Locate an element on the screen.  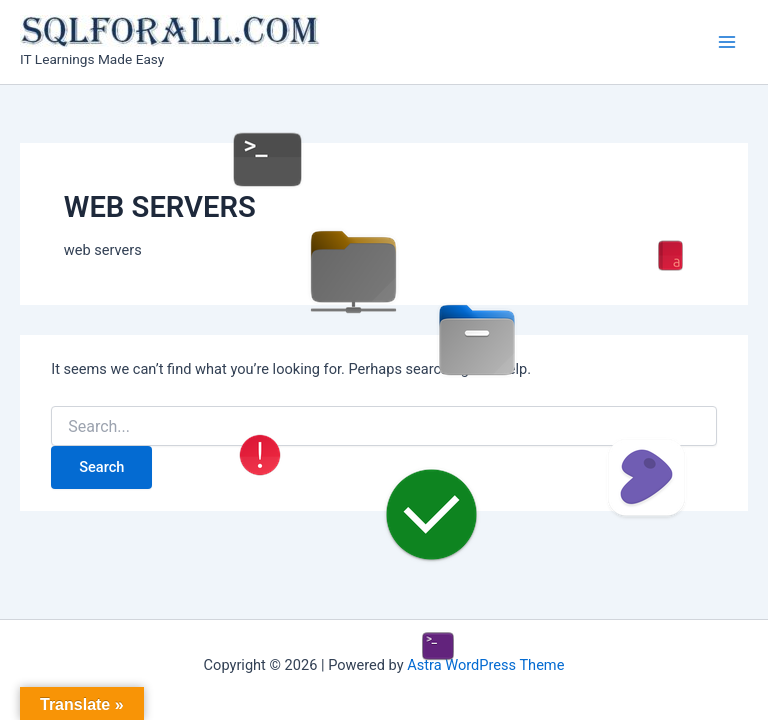
open the dictionary app is located at coordinates (670, 255).